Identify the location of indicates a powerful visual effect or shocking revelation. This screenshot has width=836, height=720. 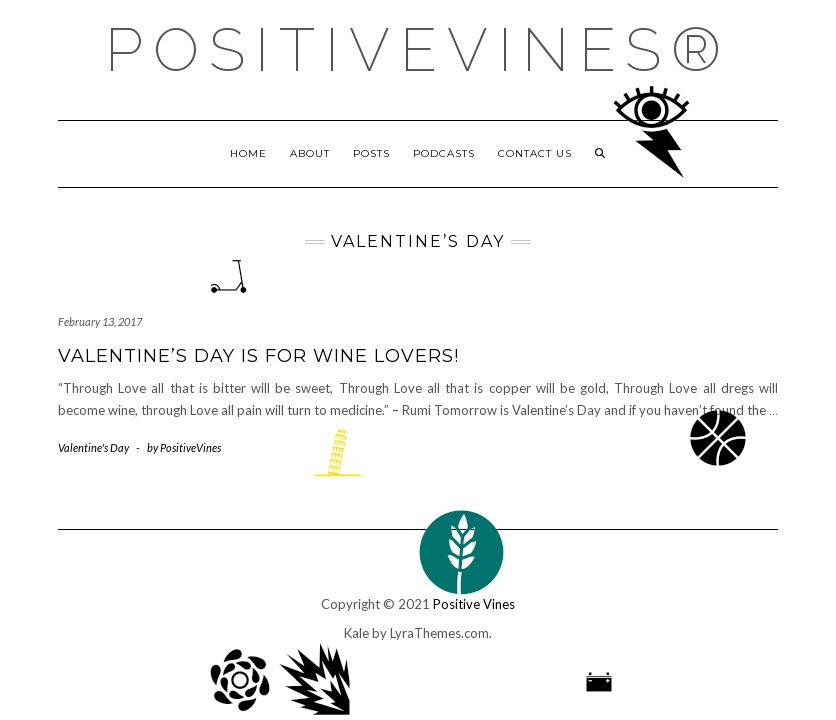
(652, 132).